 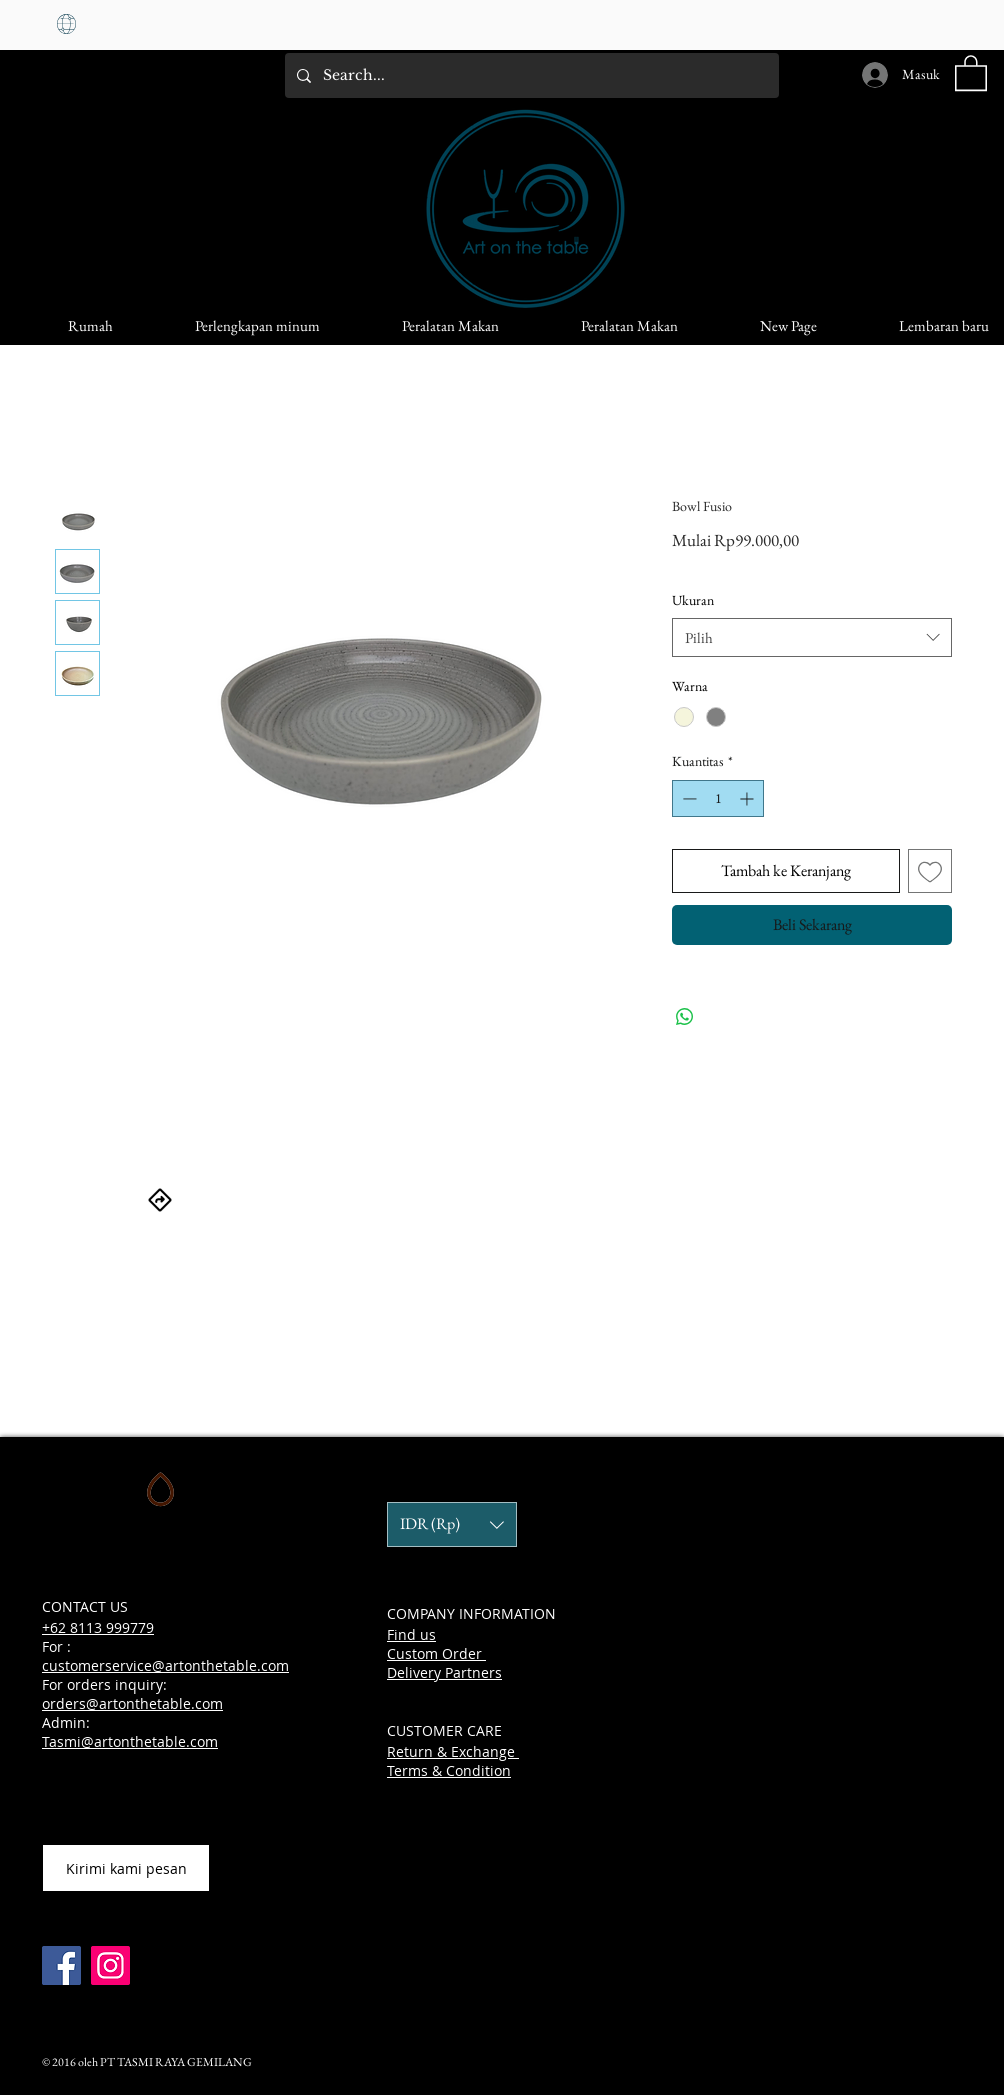 What do you see at coordinates (160, 1200) in the screenshot?
I see `indicates navigation or directional guidance` at bounding box center [160, 1200].